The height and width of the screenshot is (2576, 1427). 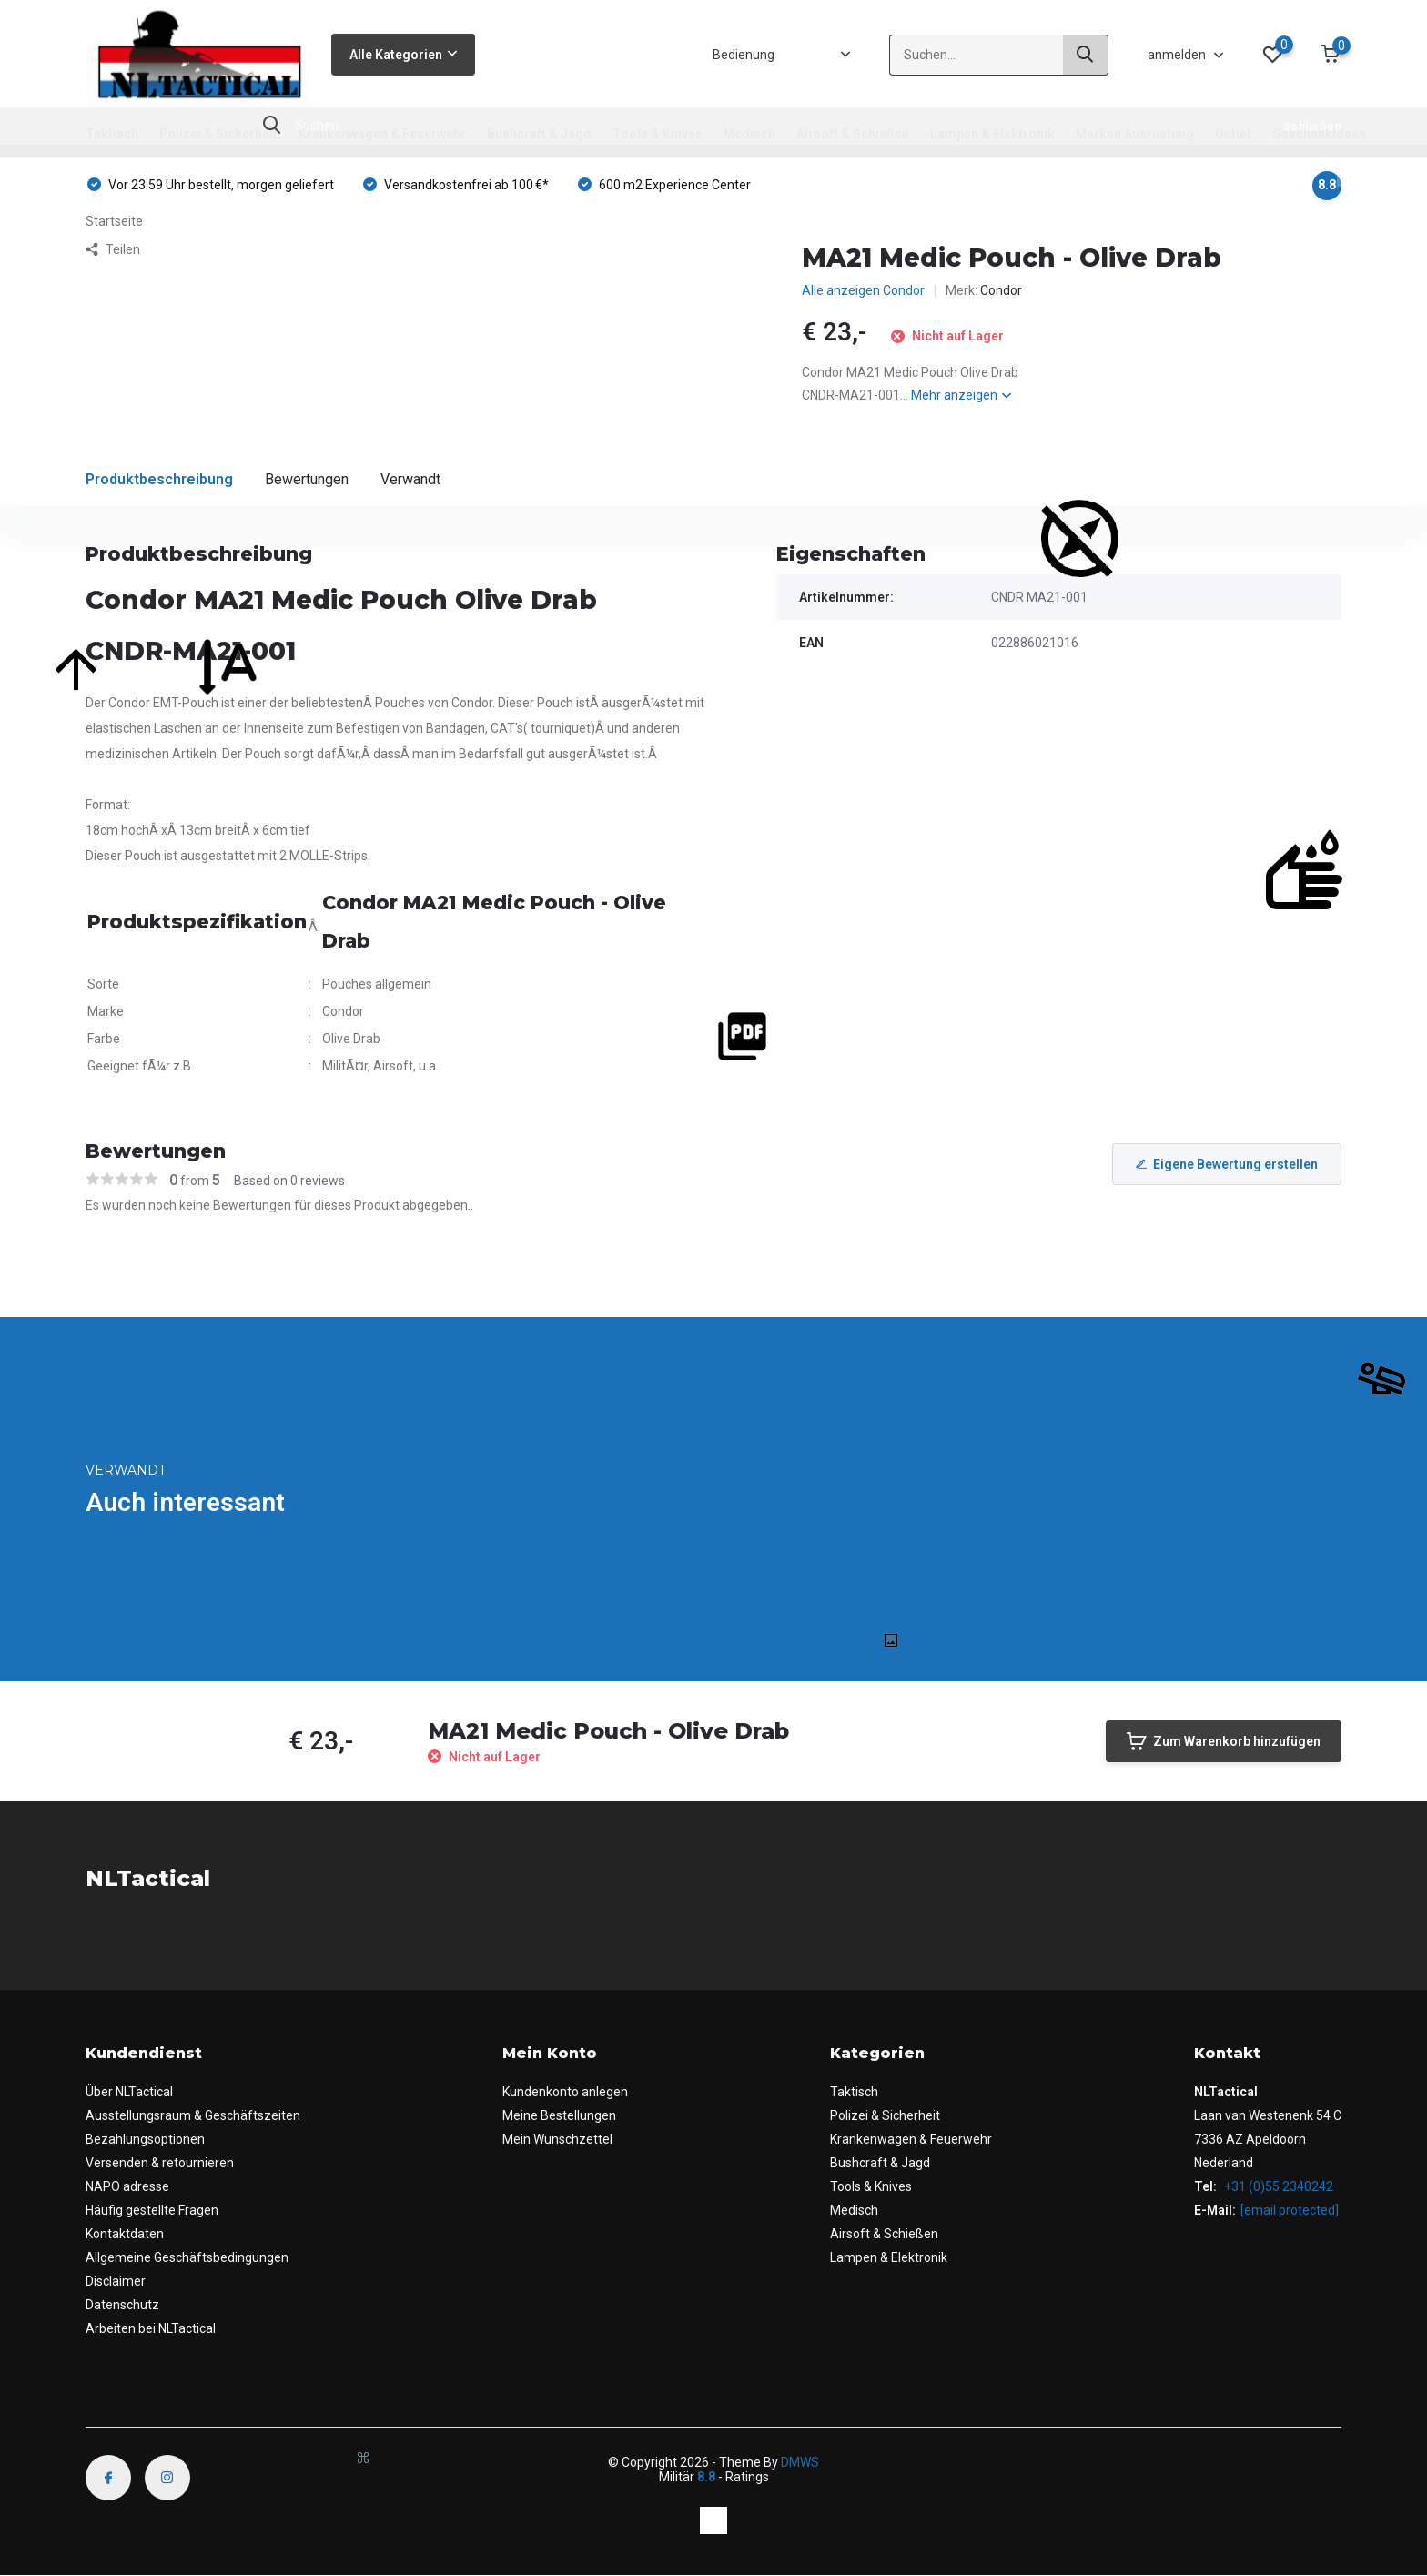 I want to click on save or export as PDF, so click(x=742, y=1036).